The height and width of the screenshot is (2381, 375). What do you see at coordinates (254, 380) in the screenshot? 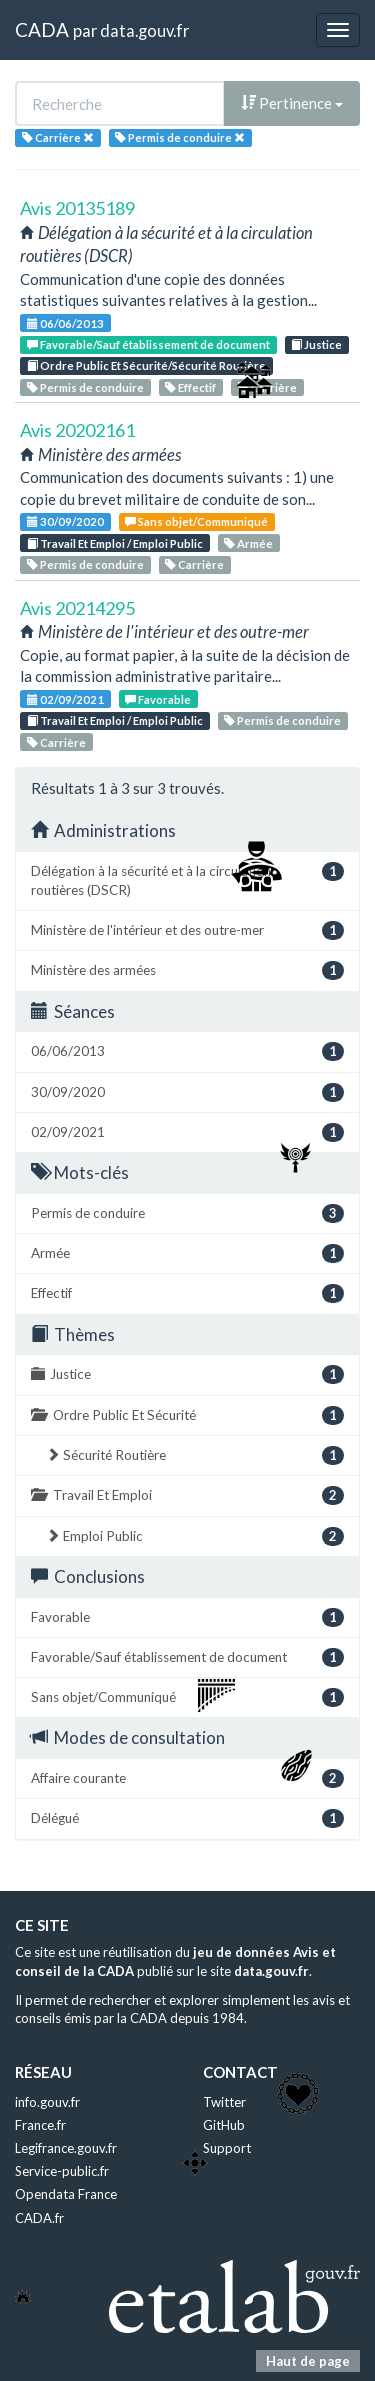
I see `view village or settlement on map` at bounding box center [254, 380].